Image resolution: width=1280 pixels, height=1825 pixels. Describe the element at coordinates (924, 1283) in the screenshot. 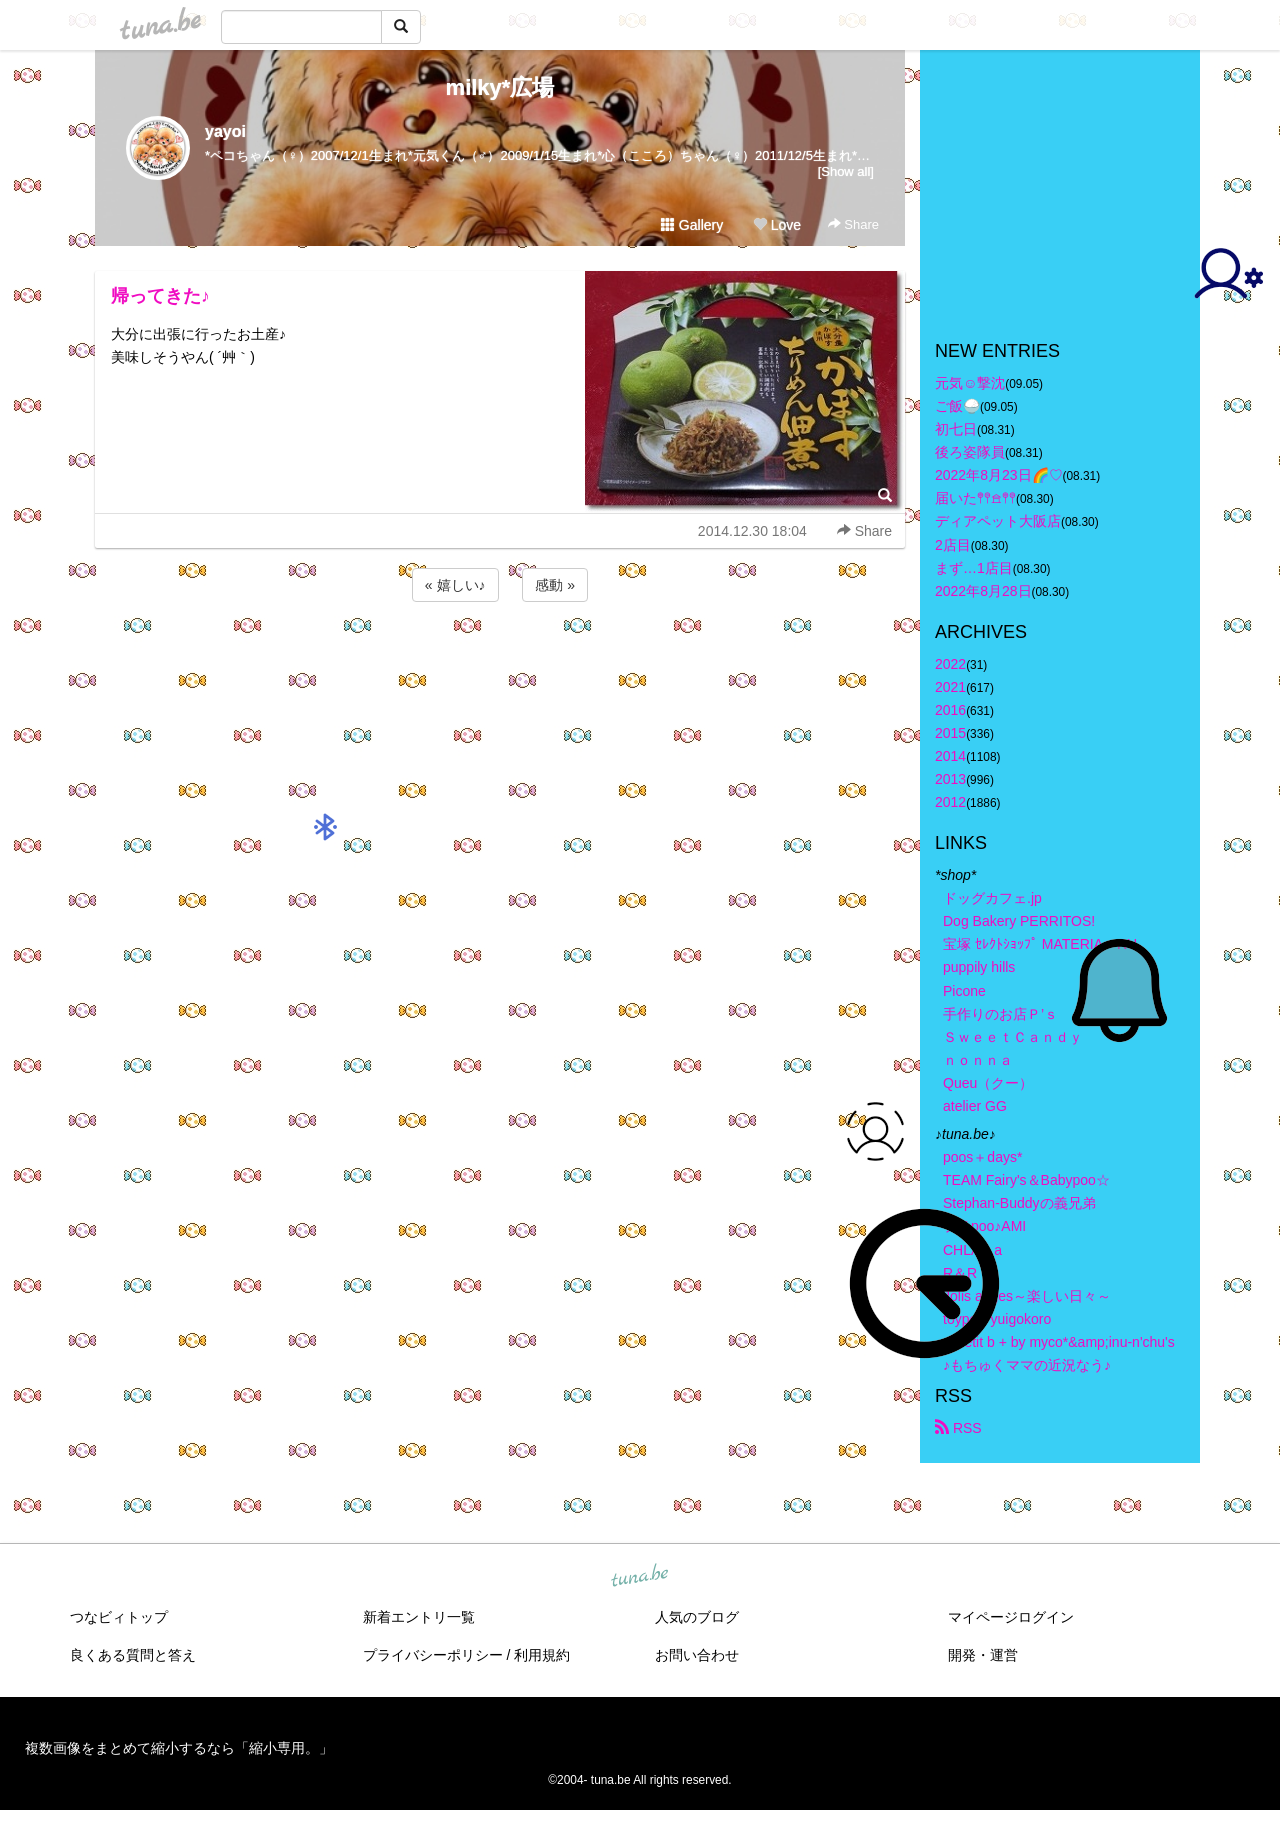

I see `indicates afternoon time or PM hours` at that location.